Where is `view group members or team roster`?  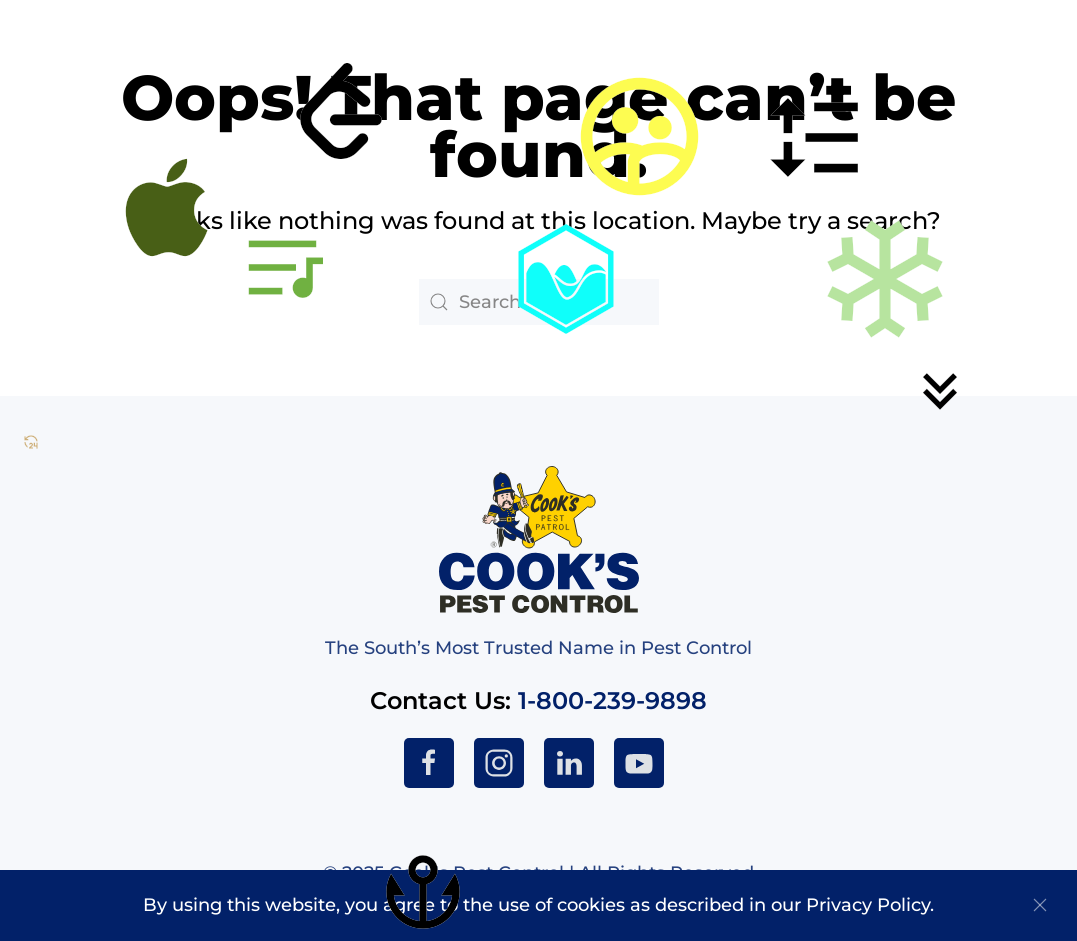 view group members or team roster is located at coordinates (639, 136).